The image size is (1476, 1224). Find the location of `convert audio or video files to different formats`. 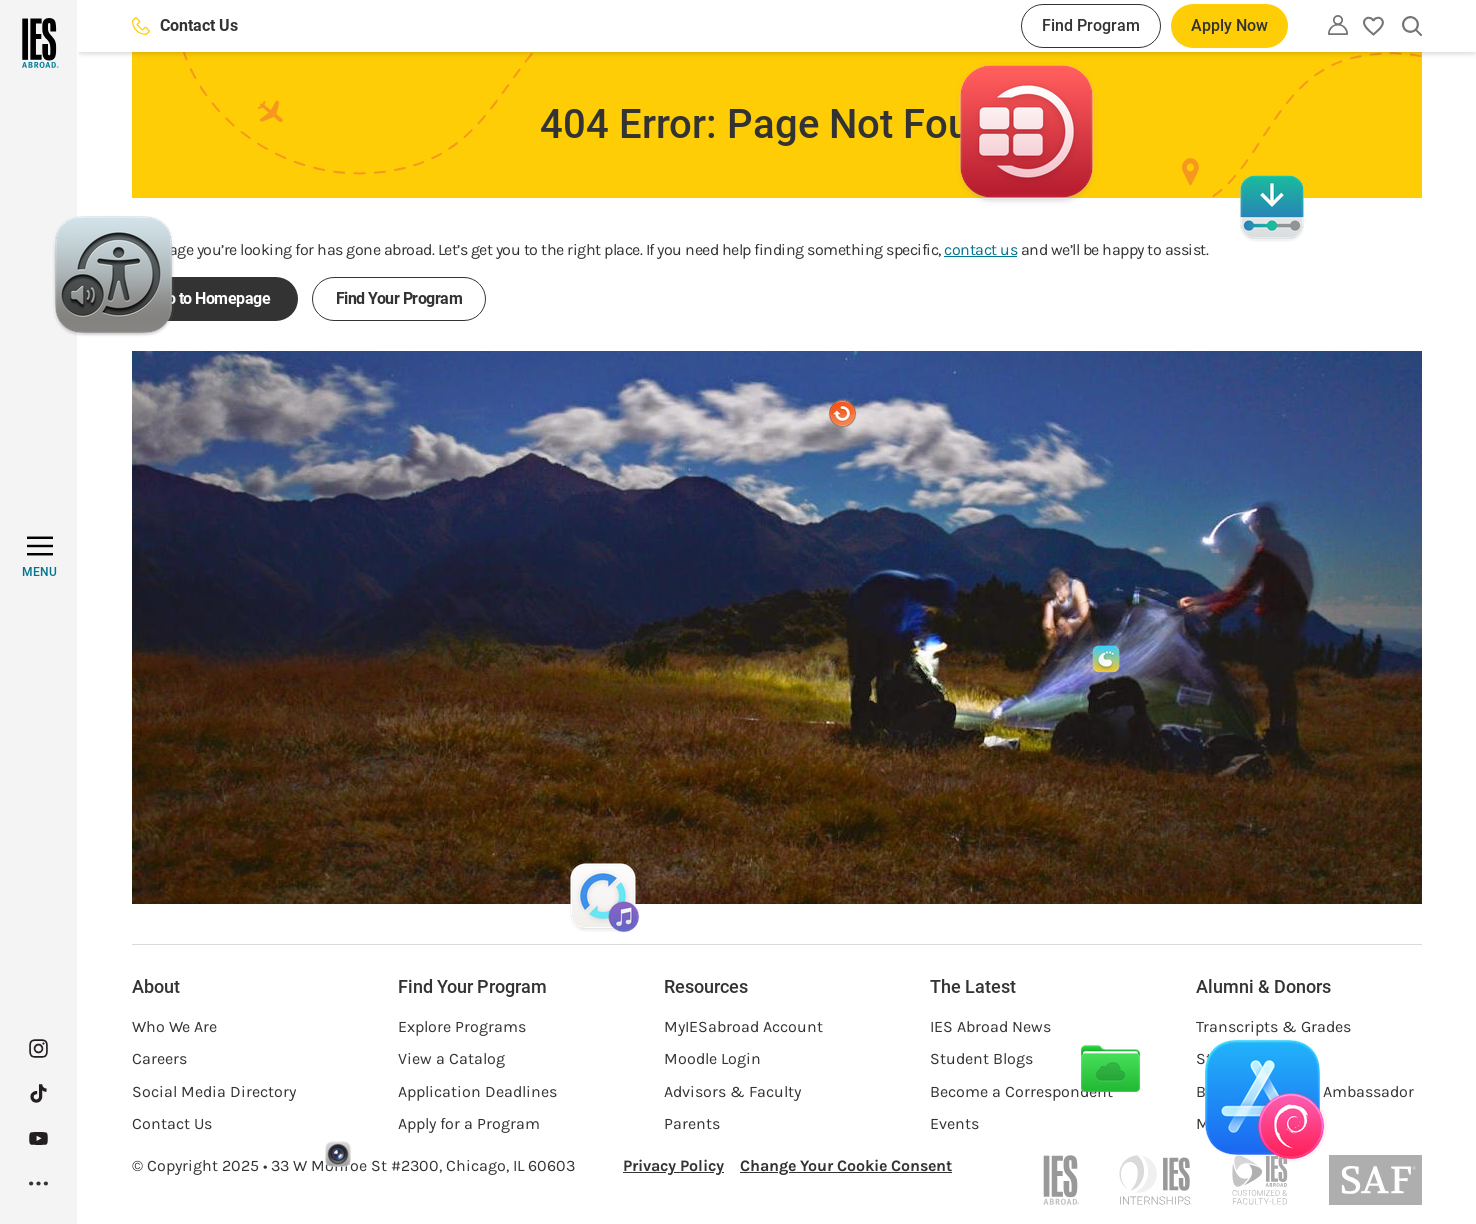

convert audio or video files to different formats is located at coordinates (603, 896).